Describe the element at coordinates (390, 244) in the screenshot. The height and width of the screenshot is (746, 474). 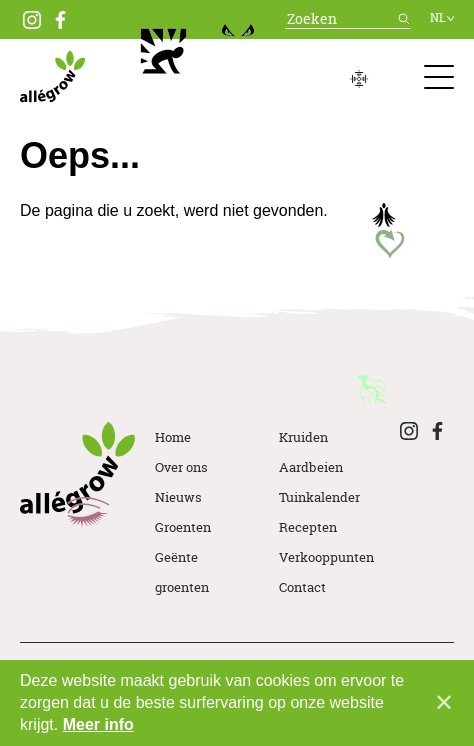
I see `access self-care or wellness features` at that location.